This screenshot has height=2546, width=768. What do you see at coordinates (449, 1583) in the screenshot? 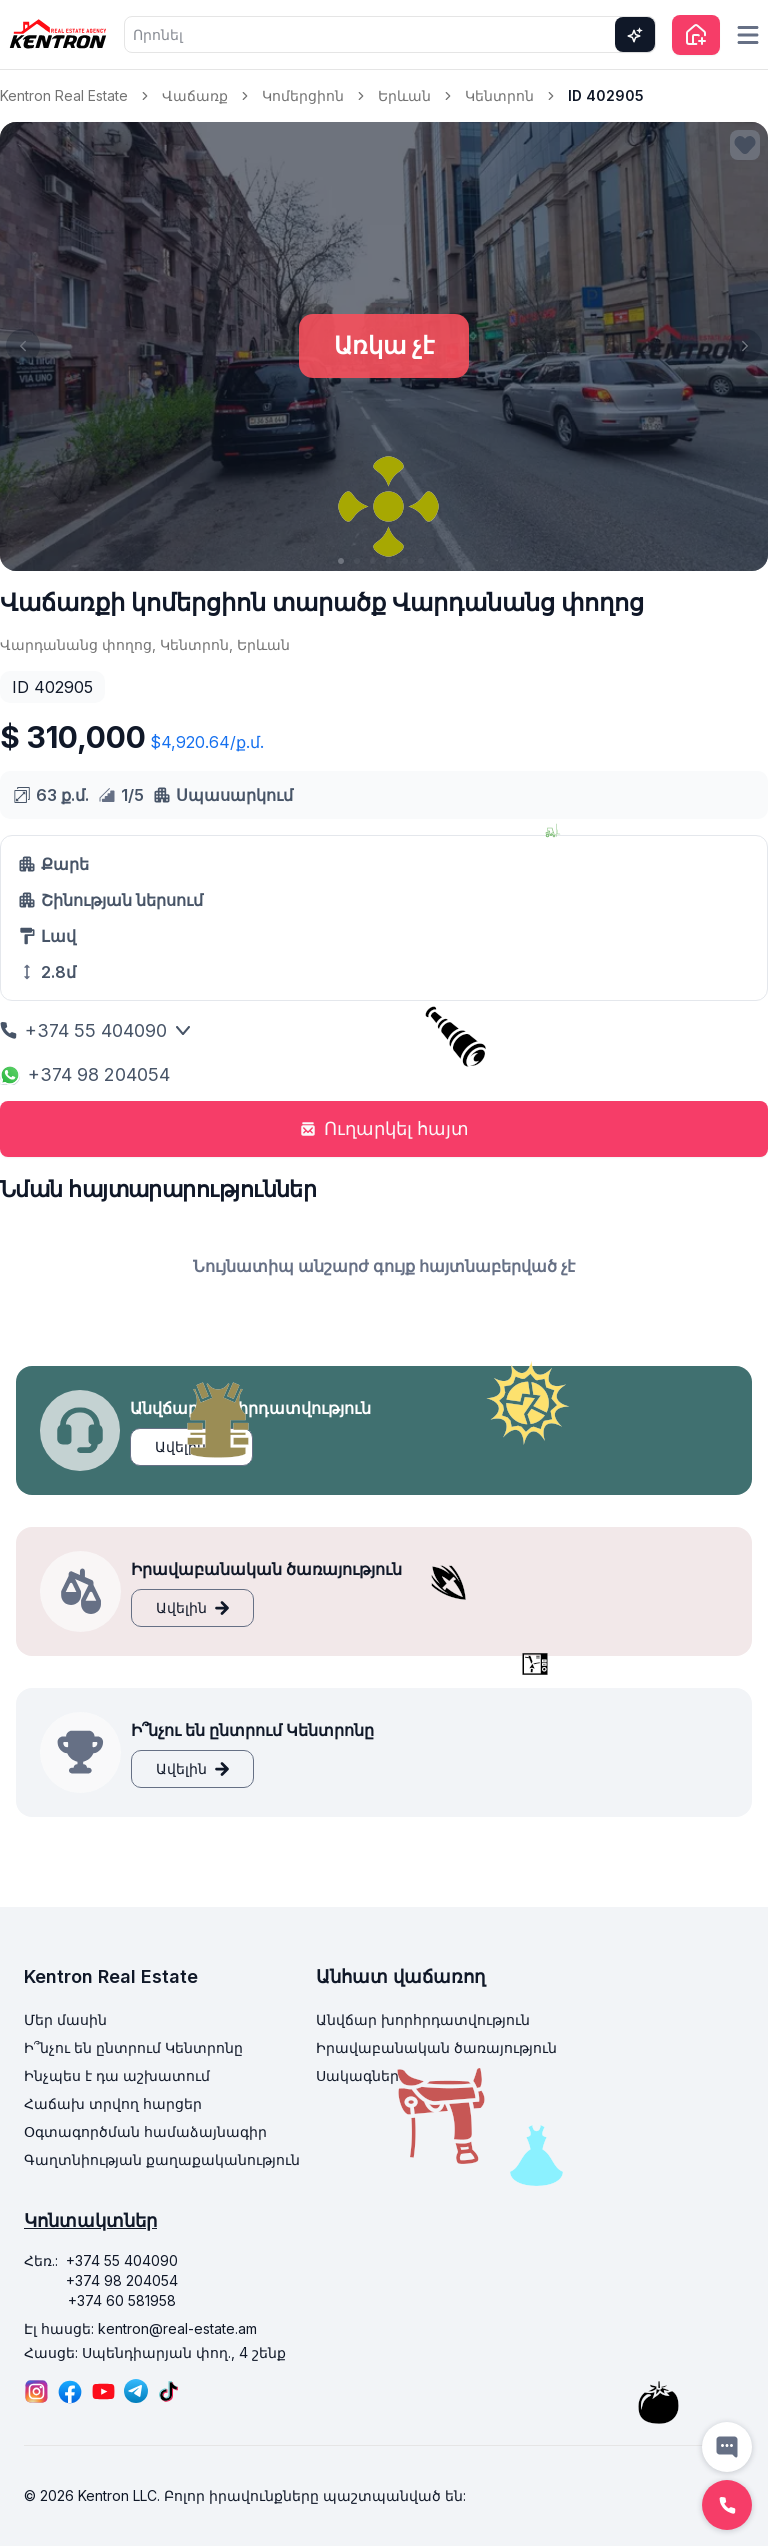
I see `throw or launch a dagger attack` at bounding box center [449, 1583].